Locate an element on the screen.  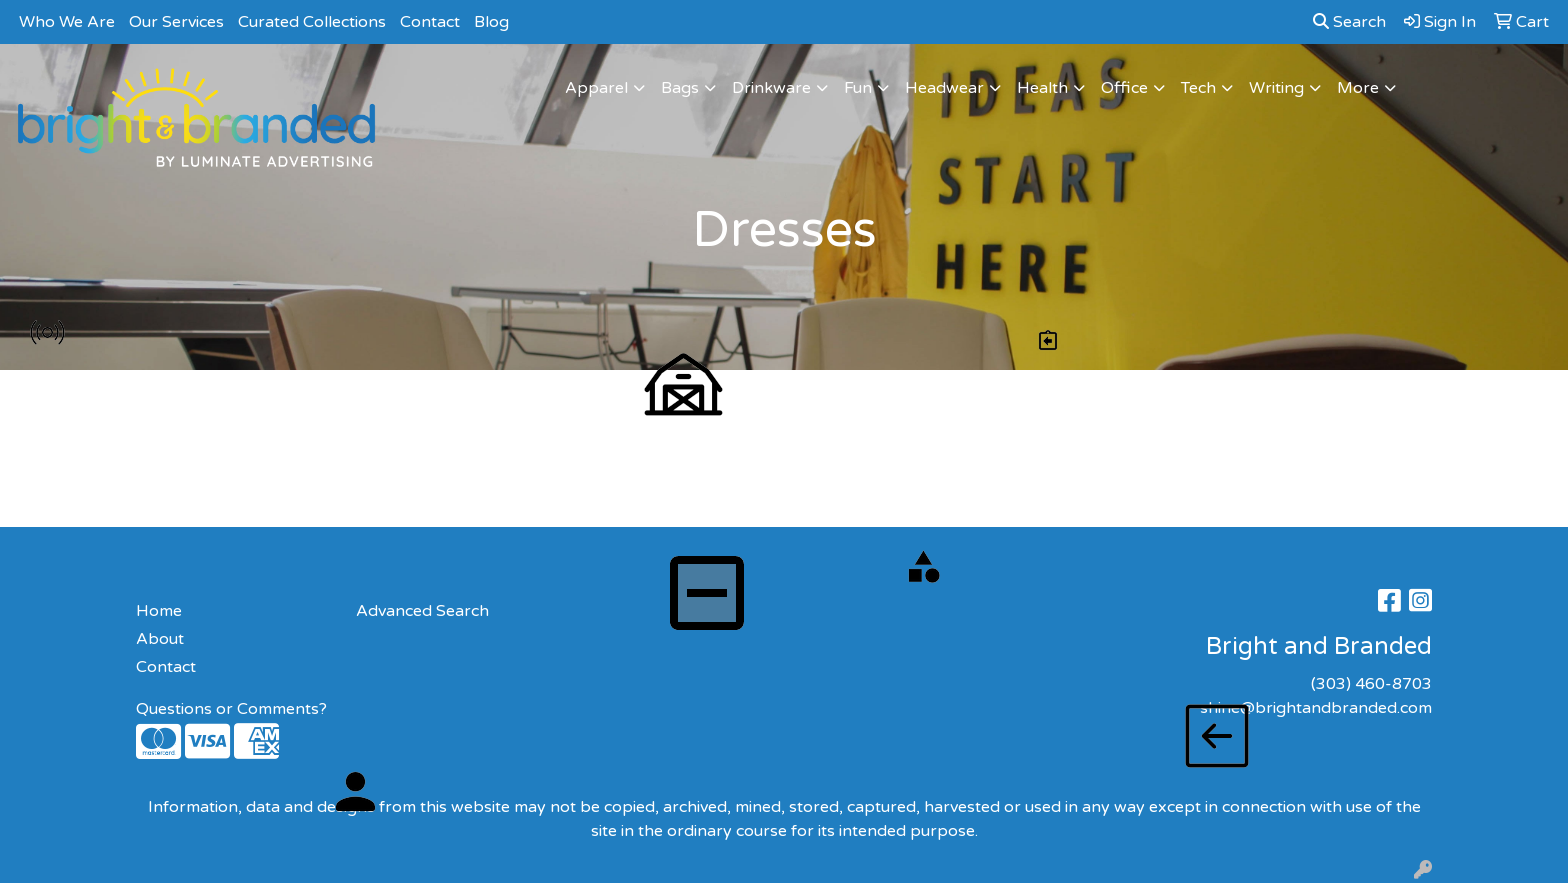
view your profile is located at coordinates (355, 791).